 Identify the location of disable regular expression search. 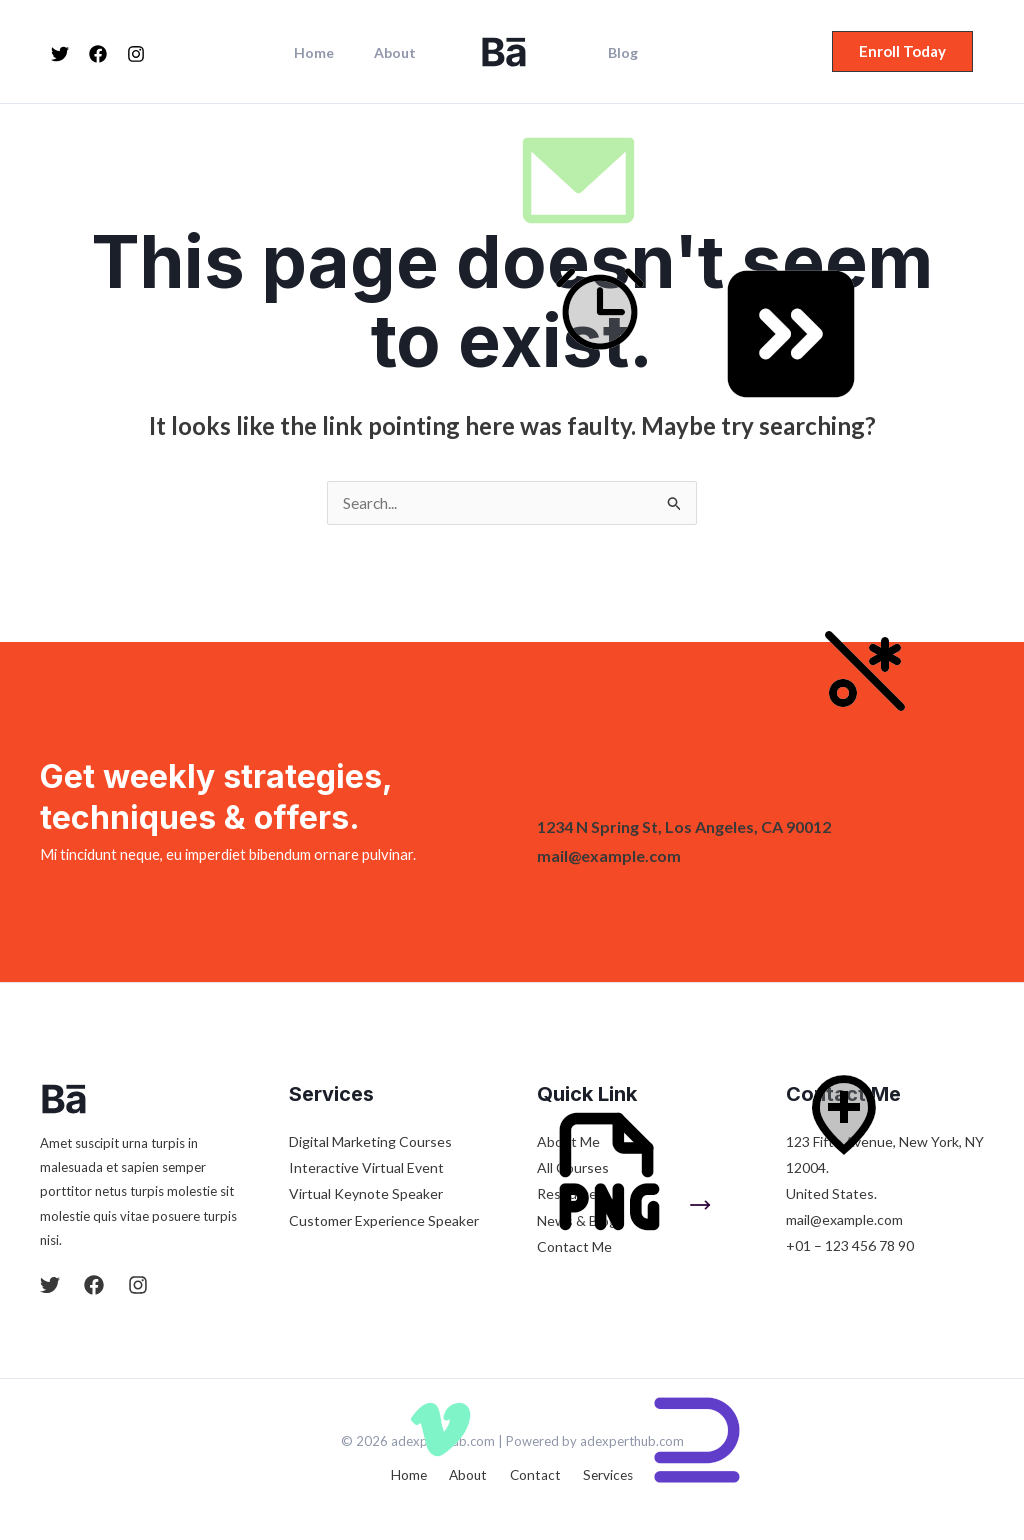
(865, 671).